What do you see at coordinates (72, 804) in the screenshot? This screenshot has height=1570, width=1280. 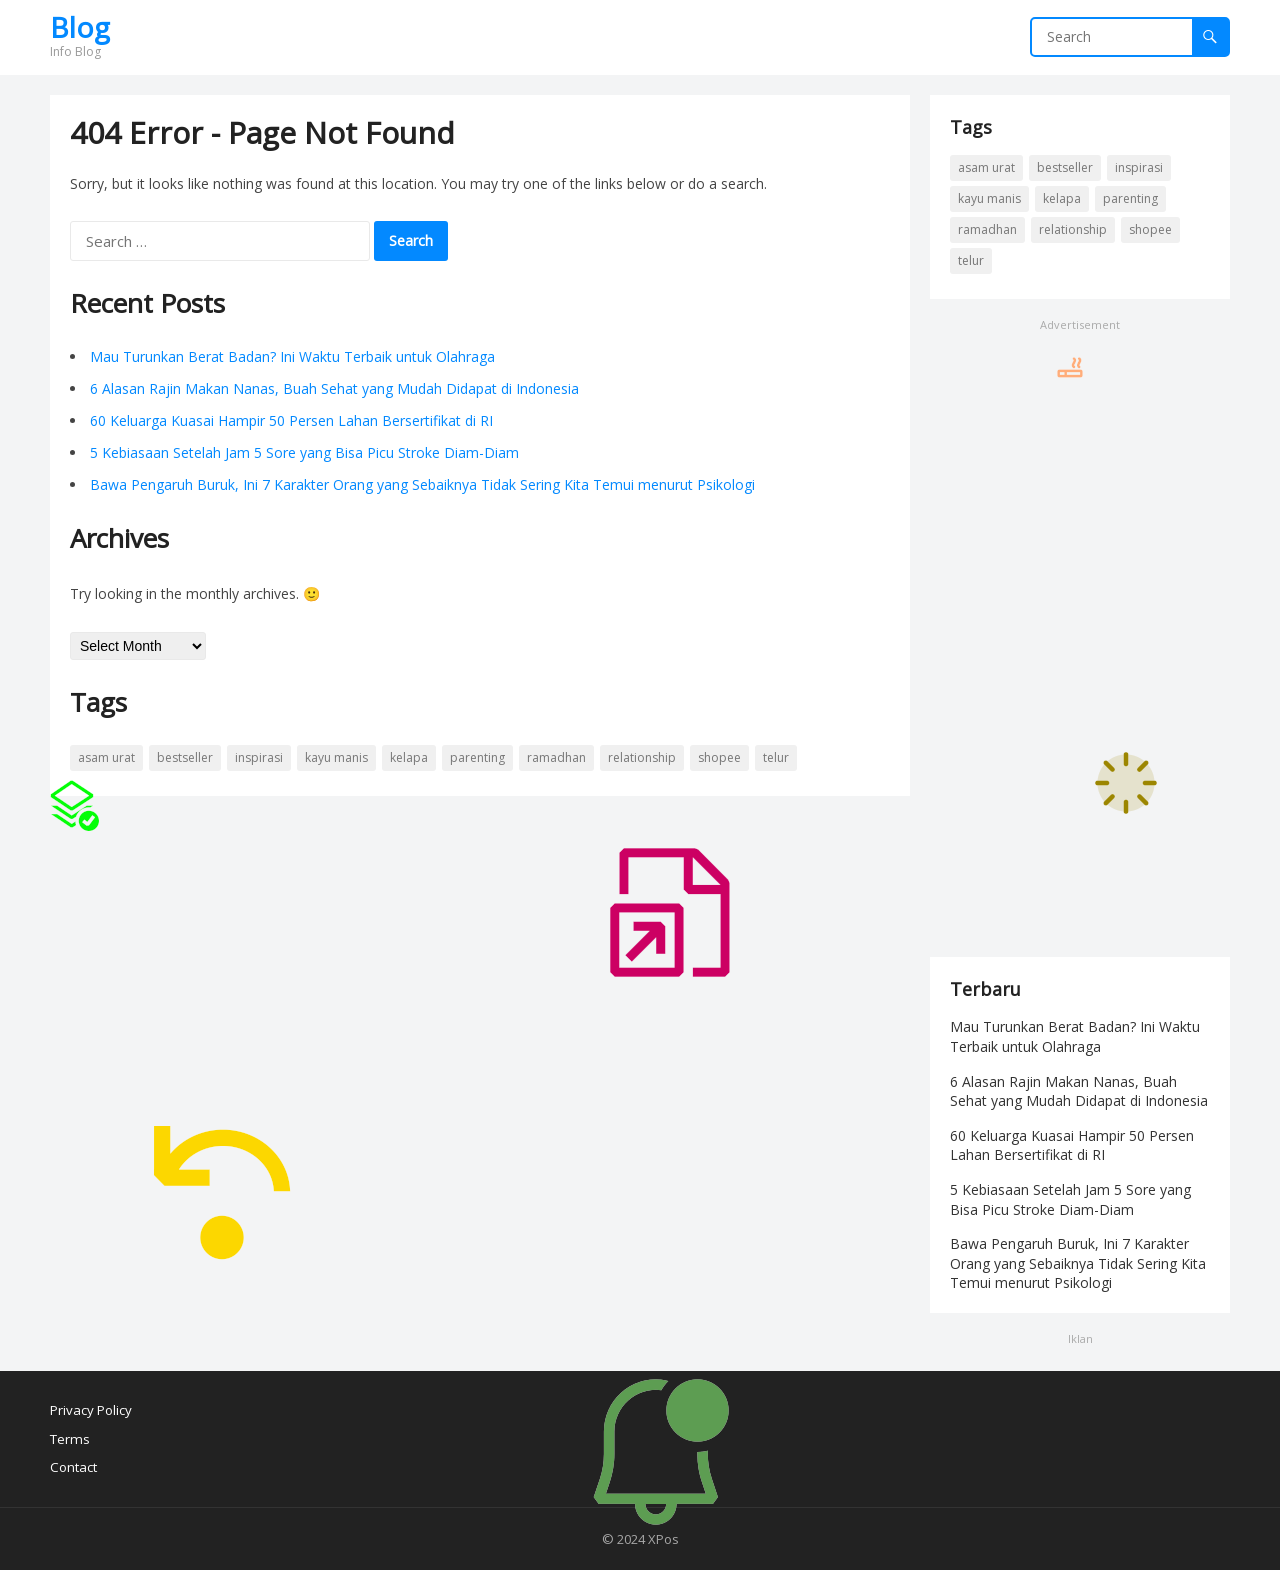 I see `view active layers in the editor` at bounding box center [72, 804].